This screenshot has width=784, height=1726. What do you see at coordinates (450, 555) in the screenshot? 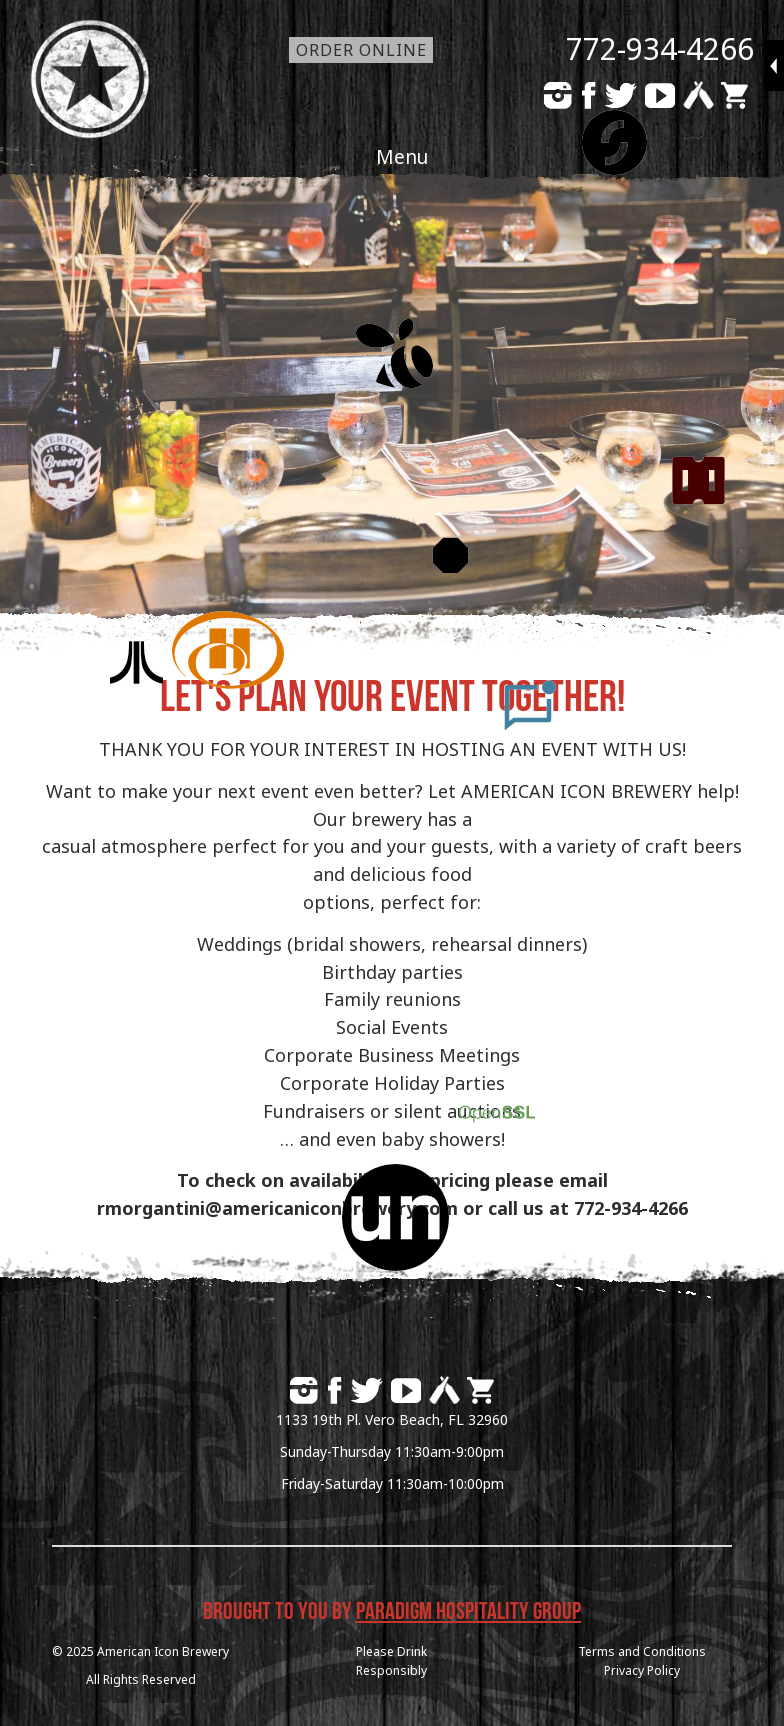
I see `stop or warning indicator` at bounding box center [450, 555].